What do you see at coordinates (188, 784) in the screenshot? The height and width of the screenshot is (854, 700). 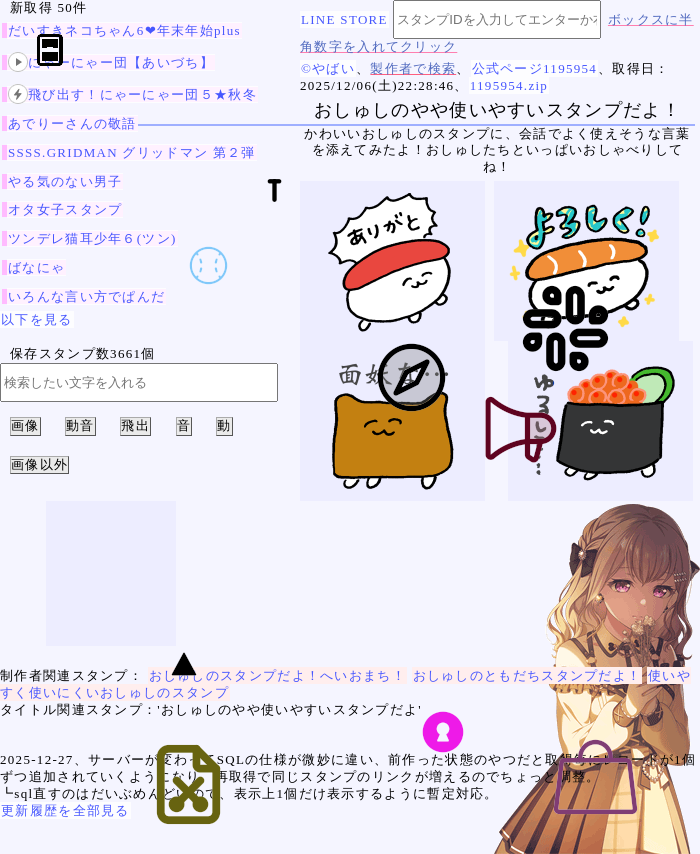 I see `cut or remove a file` at bounding box center [188, 784].